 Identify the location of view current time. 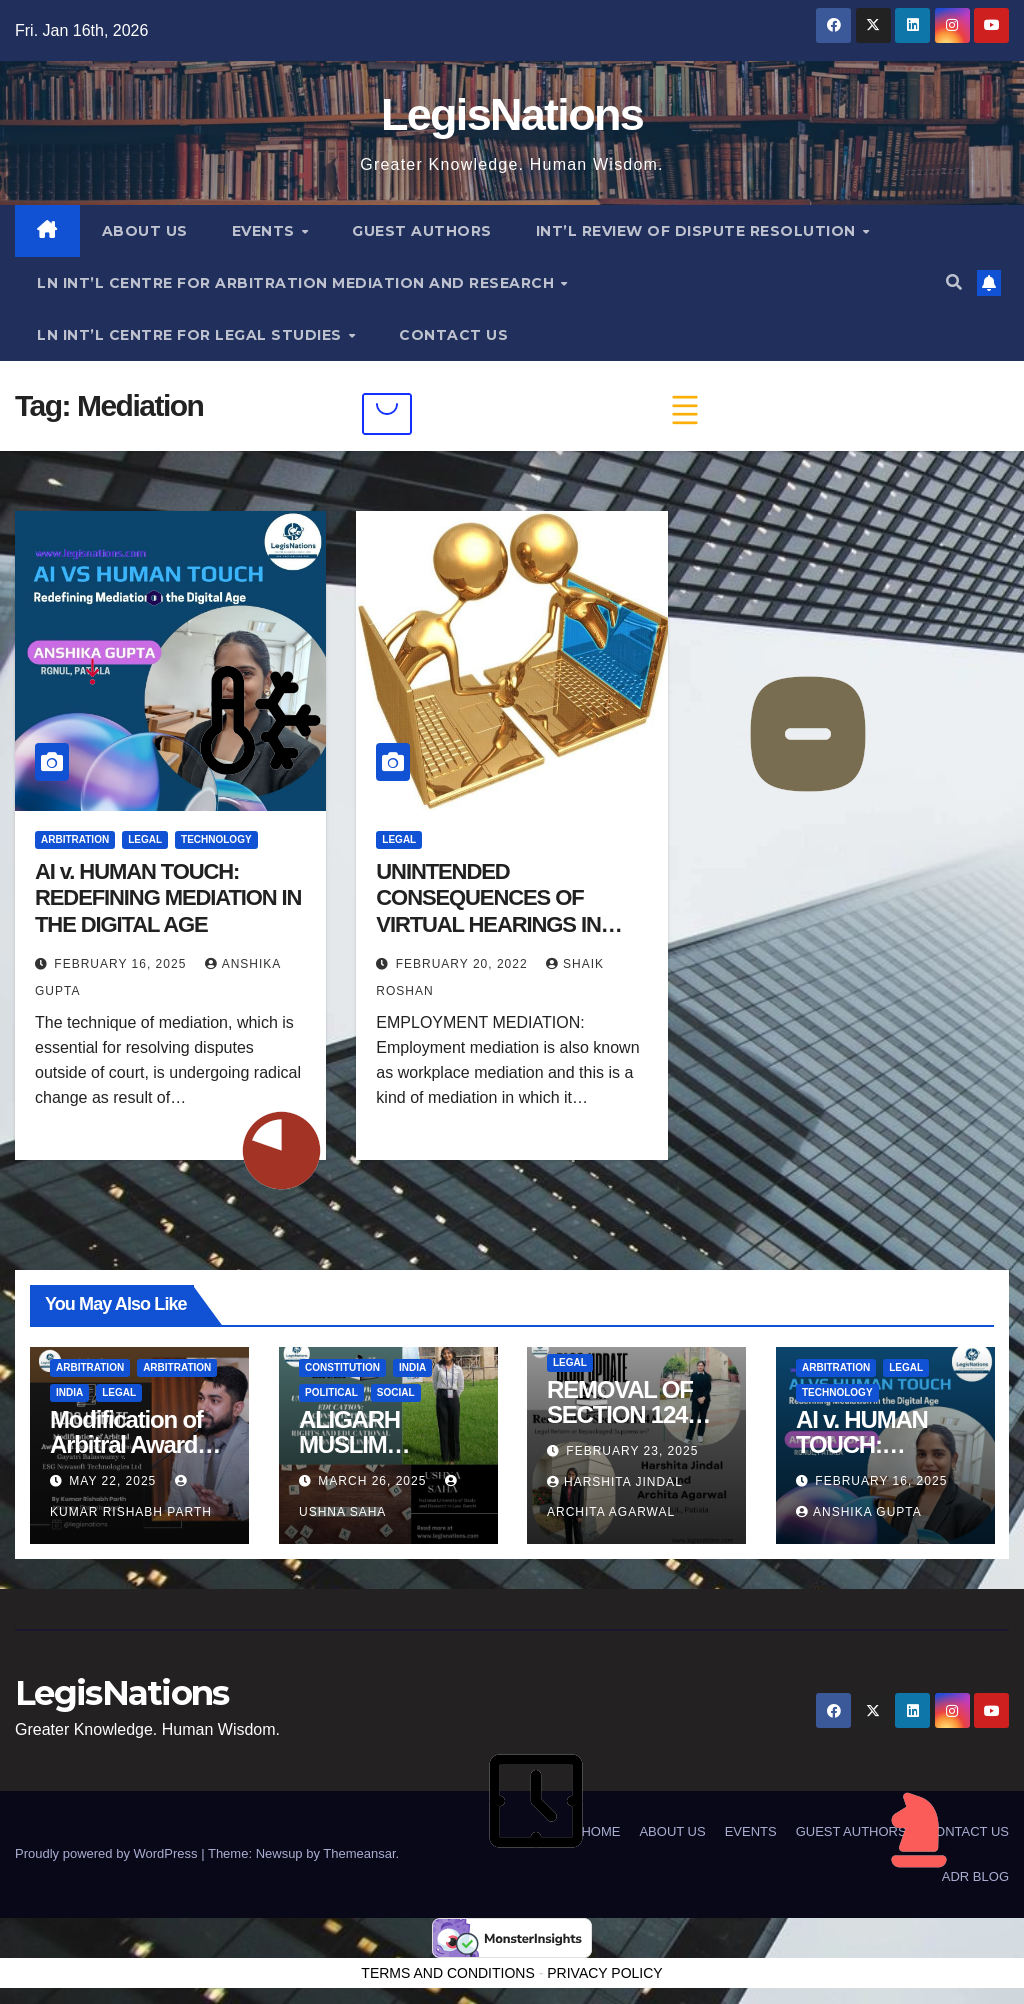
(536, 1801).